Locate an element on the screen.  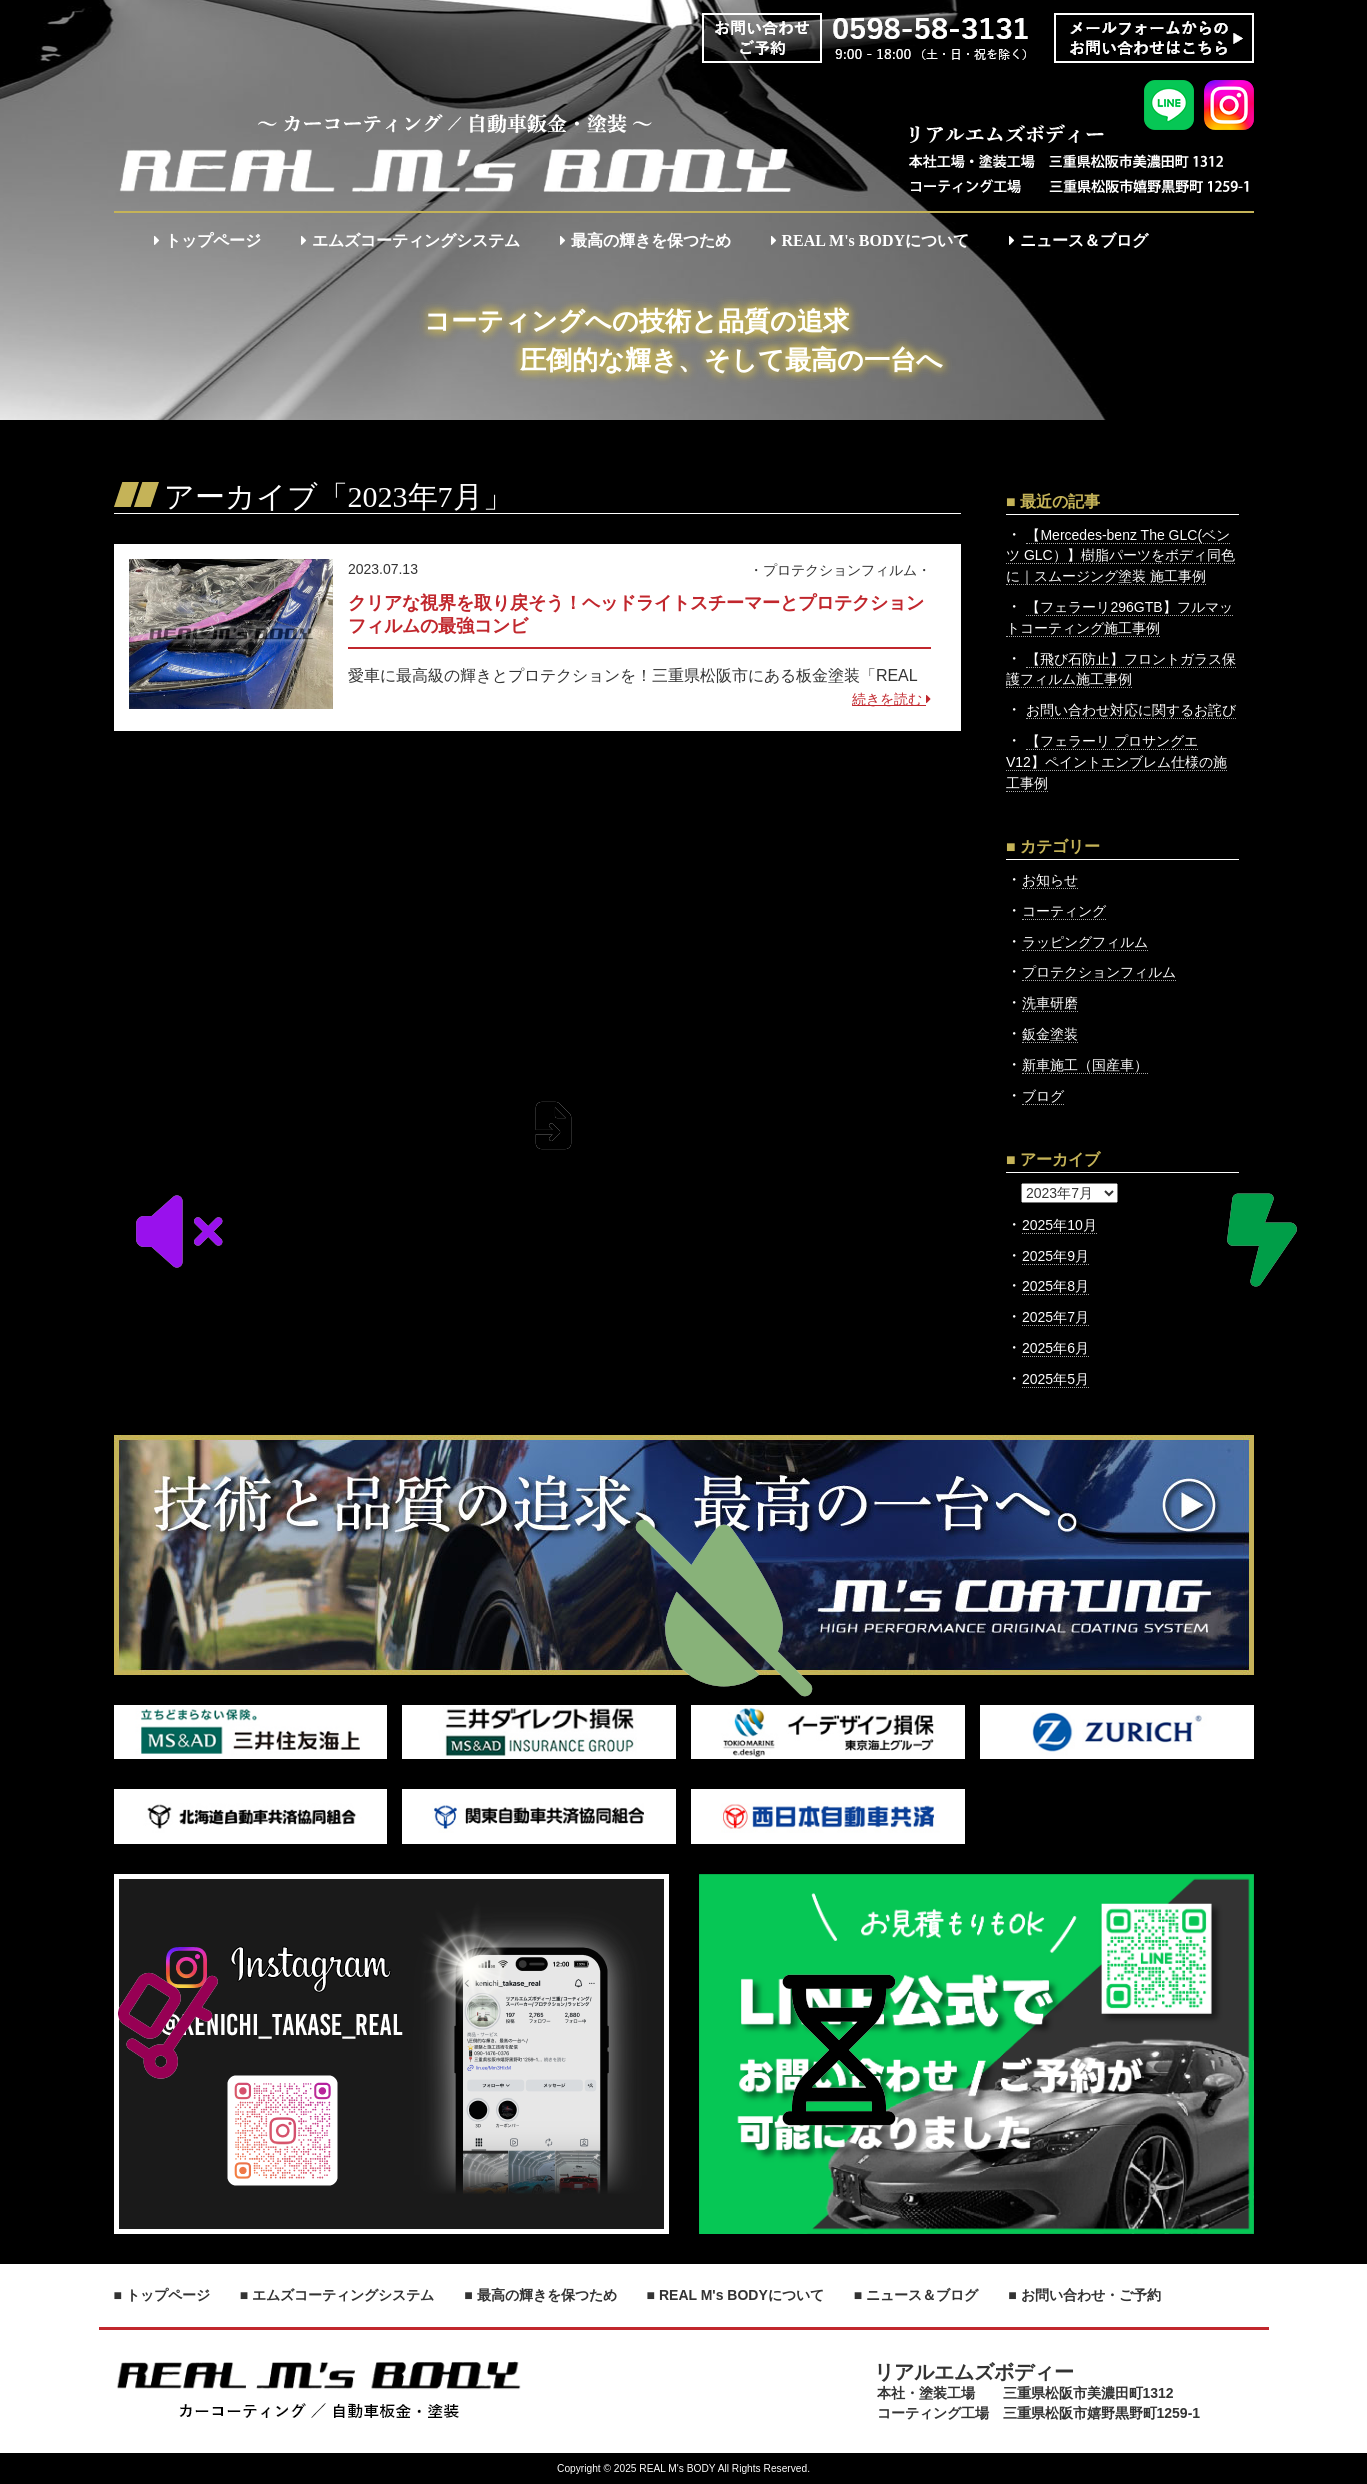
disable water or liquid detection is located at coordinates (724, 1608).